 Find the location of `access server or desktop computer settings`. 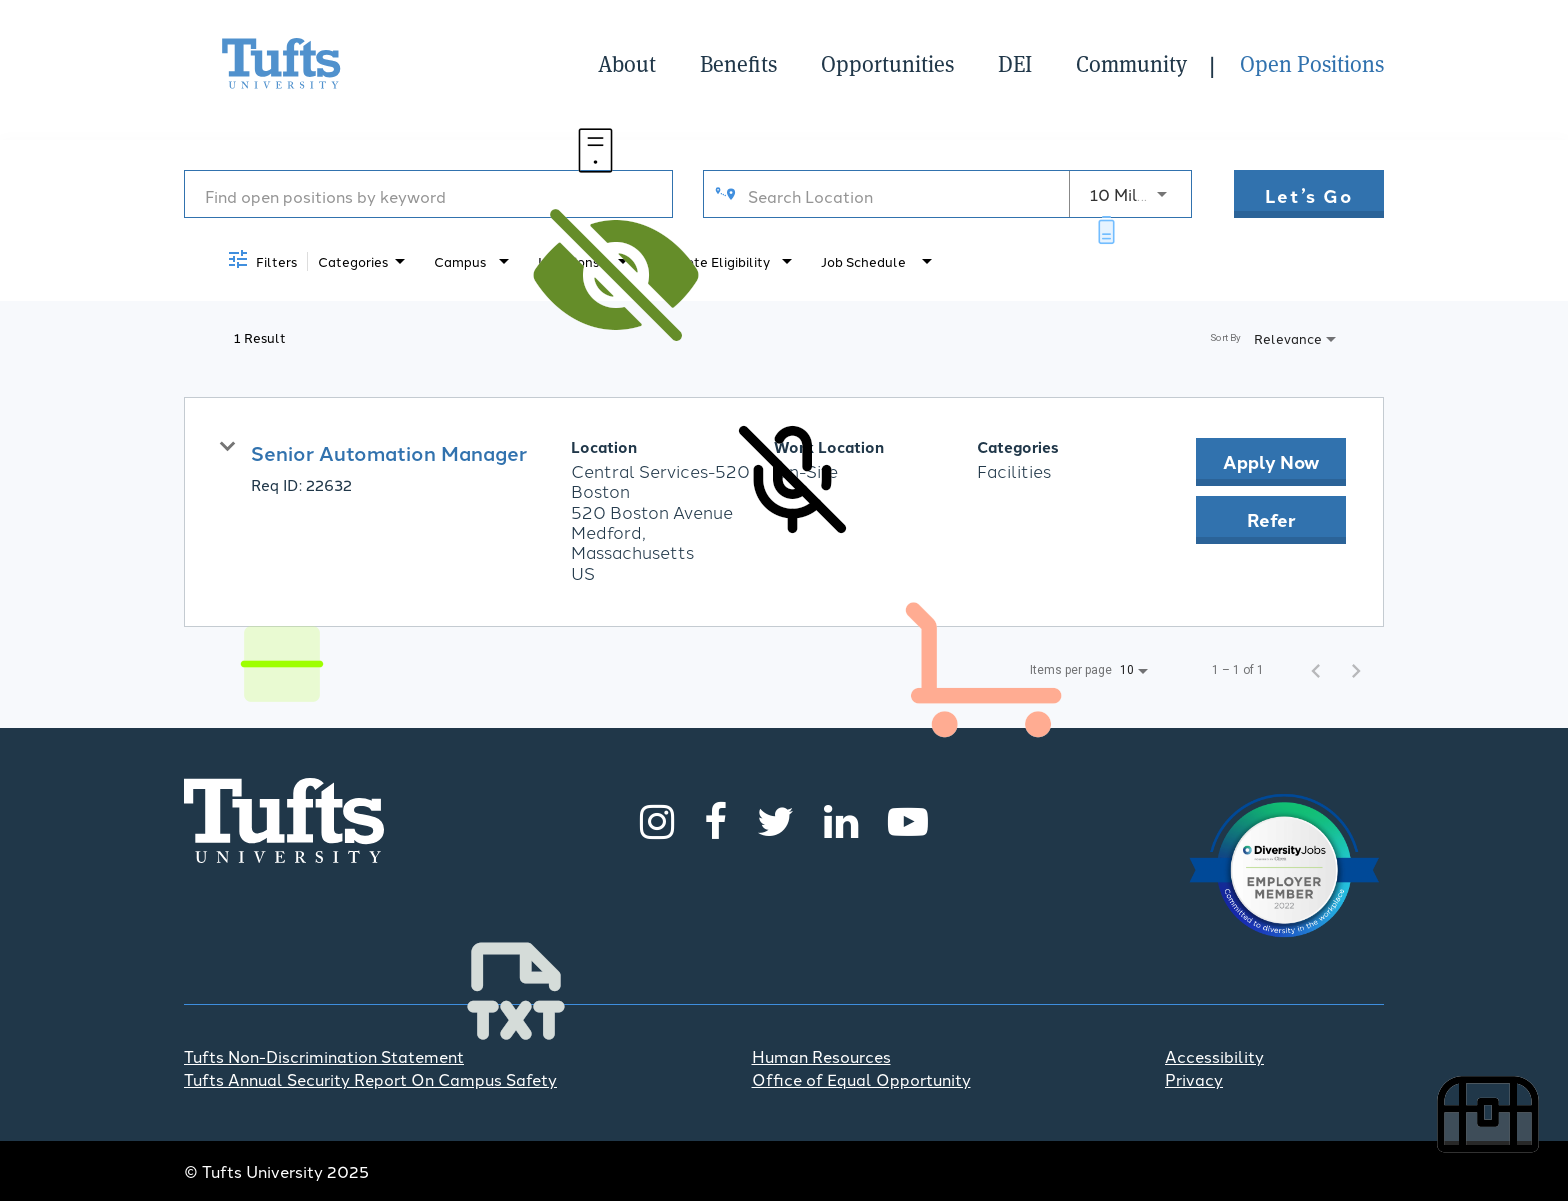

access server or desktop computer settings is located at coordinates (595, 150).